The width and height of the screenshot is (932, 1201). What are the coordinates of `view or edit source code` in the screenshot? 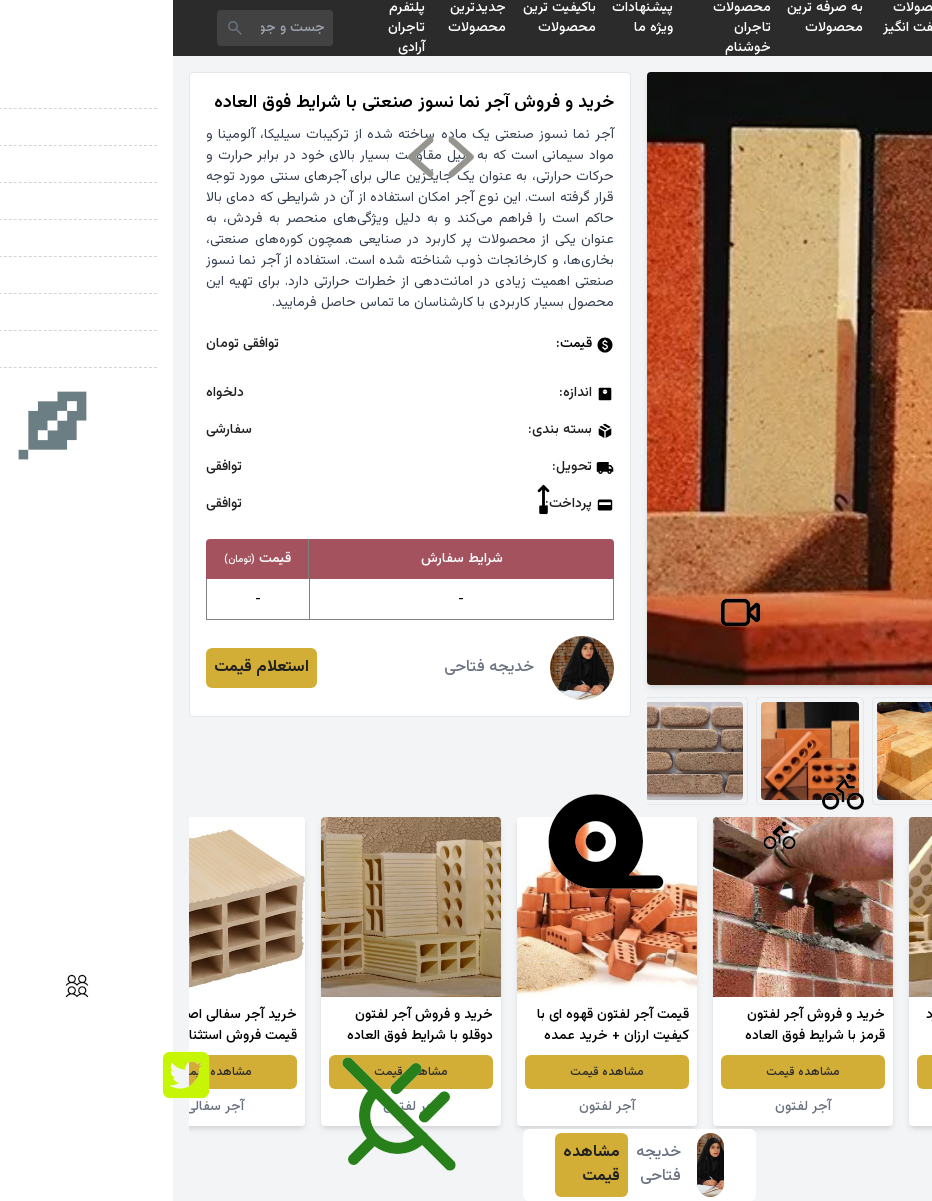 It's located at (441, 157).